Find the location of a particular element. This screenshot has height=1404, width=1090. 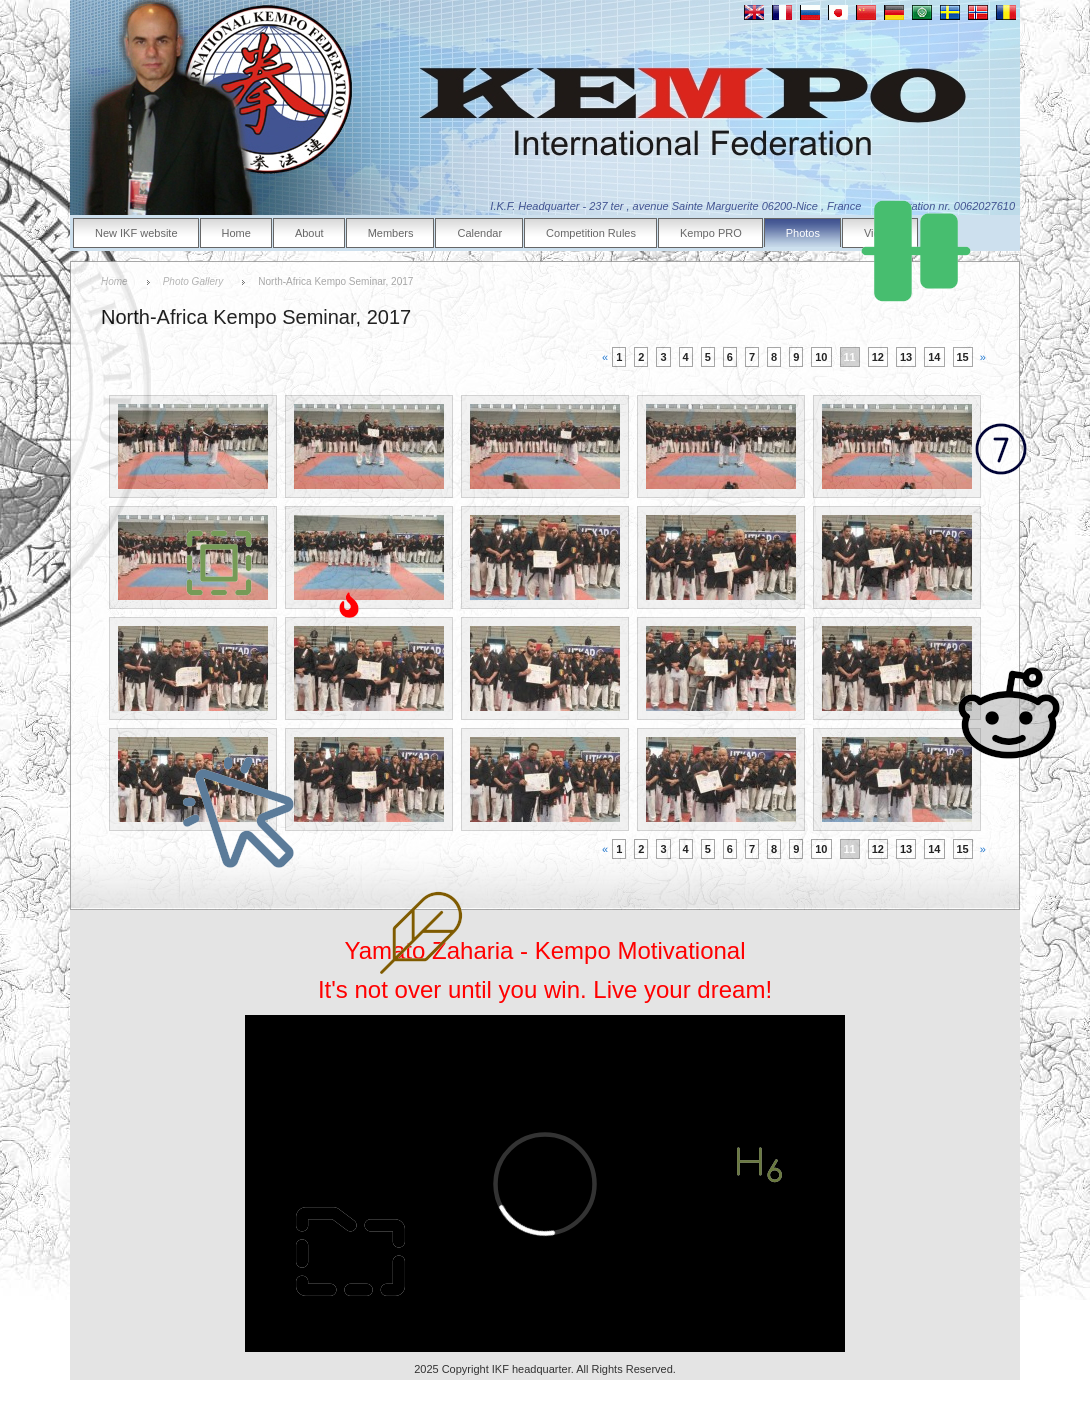

format text as heading level 6 is located at coordinates (757, 1164).